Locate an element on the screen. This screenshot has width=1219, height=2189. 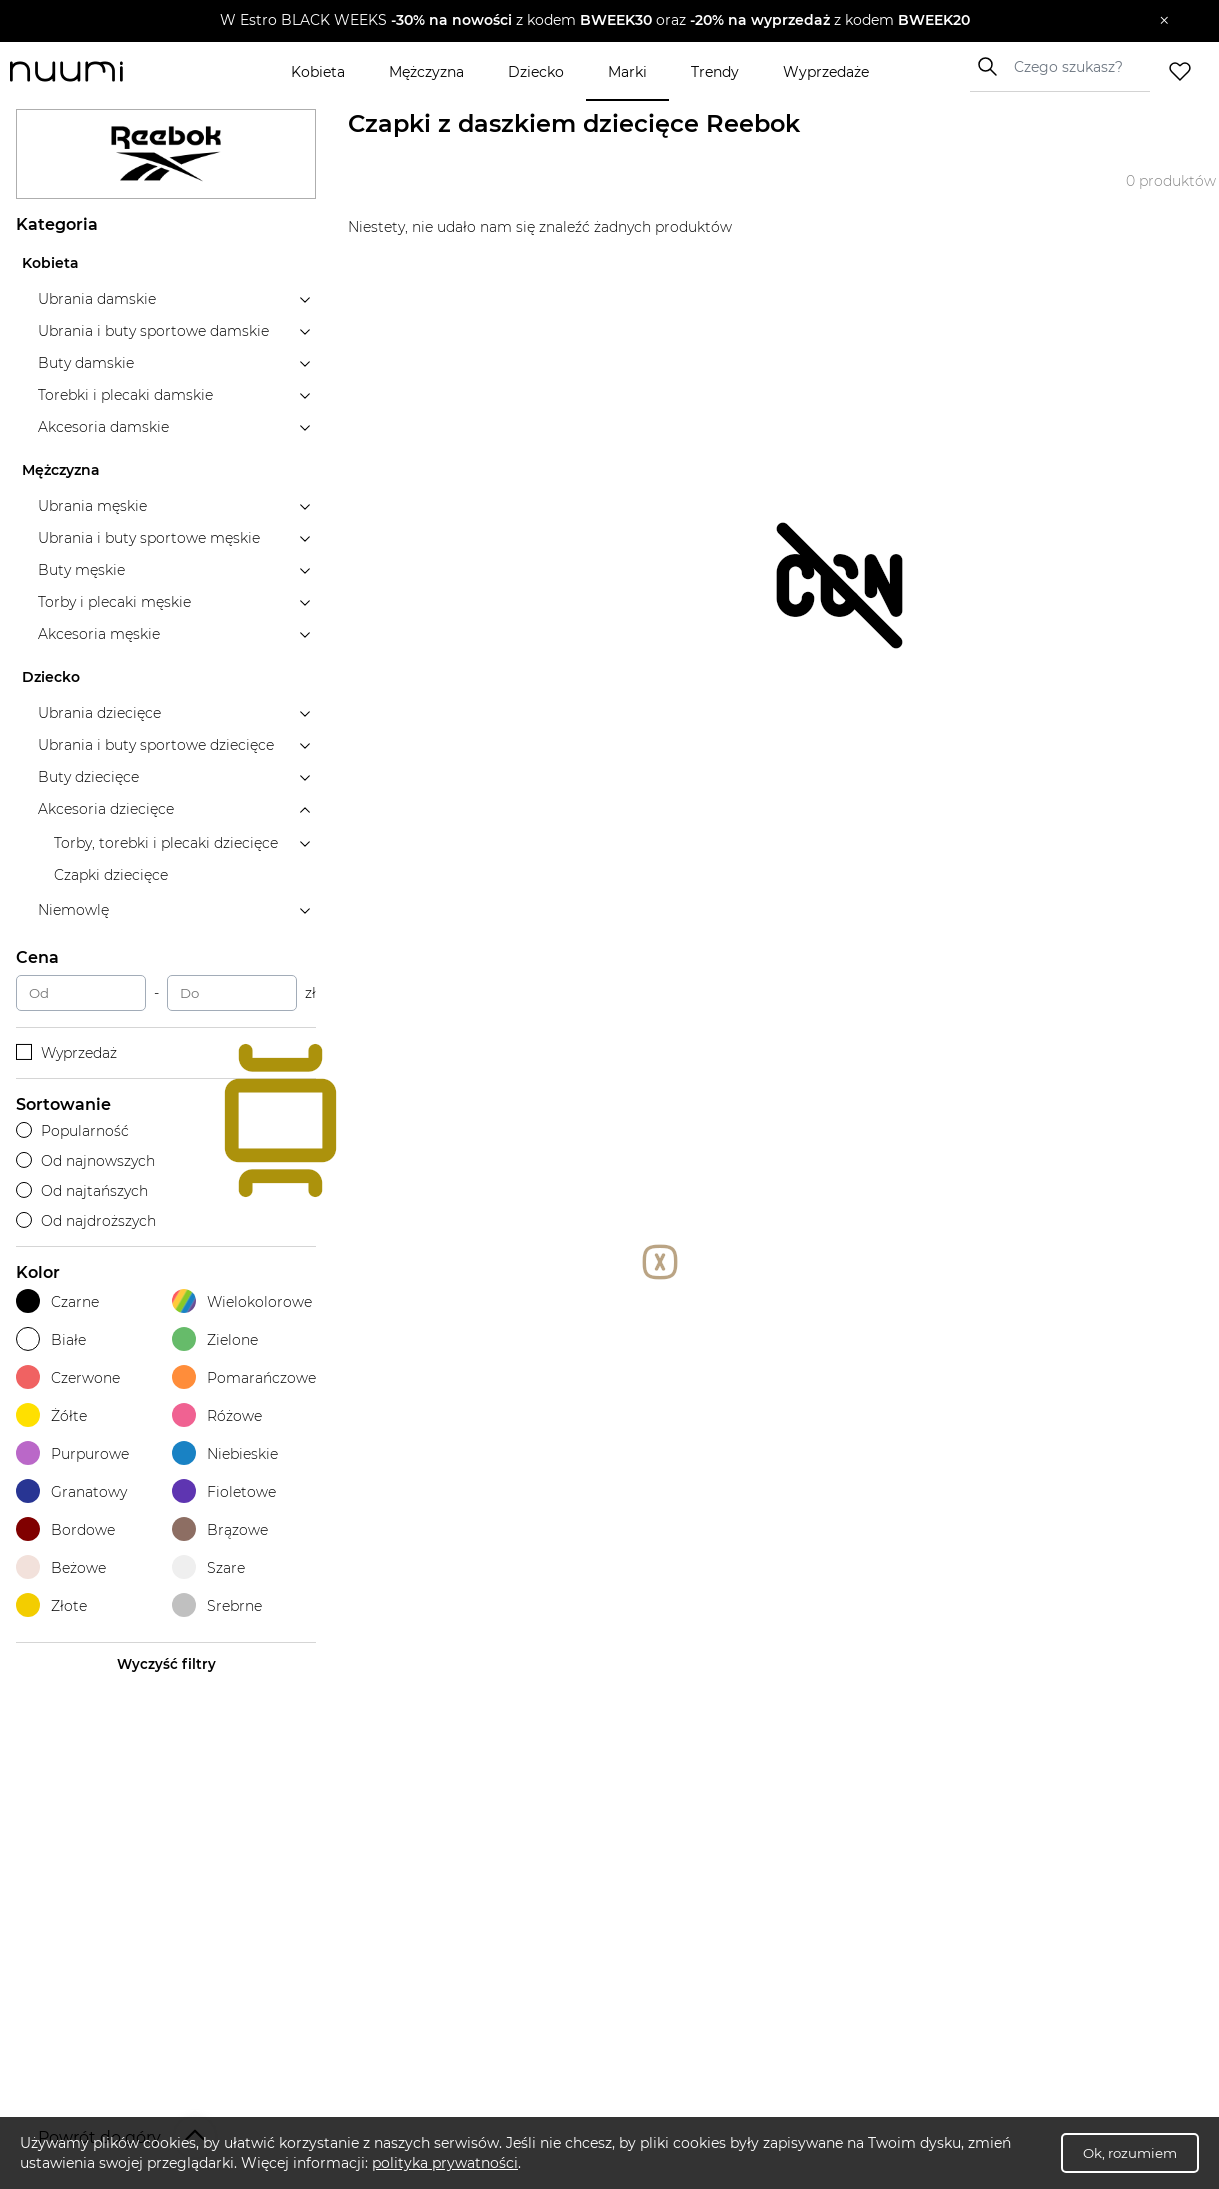
scroll through a vertical carousel is located at coordinates (280, 1120).